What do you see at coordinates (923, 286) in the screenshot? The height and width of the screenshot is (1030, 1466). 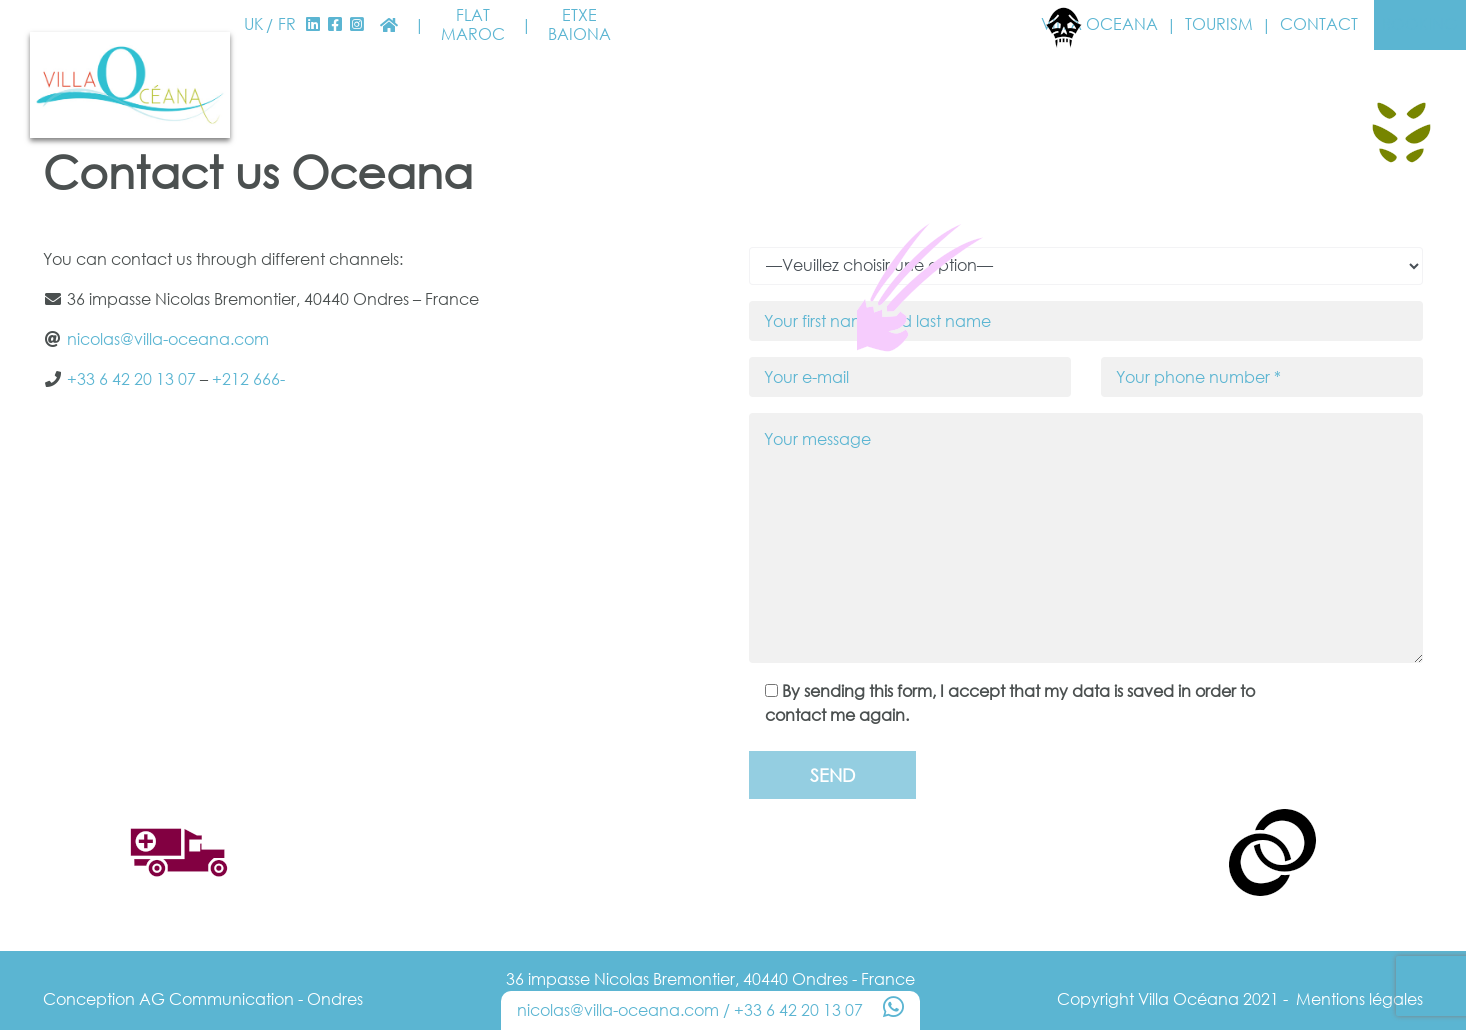 I see `select wolverine character or skin` at bounding box center [923, 286].